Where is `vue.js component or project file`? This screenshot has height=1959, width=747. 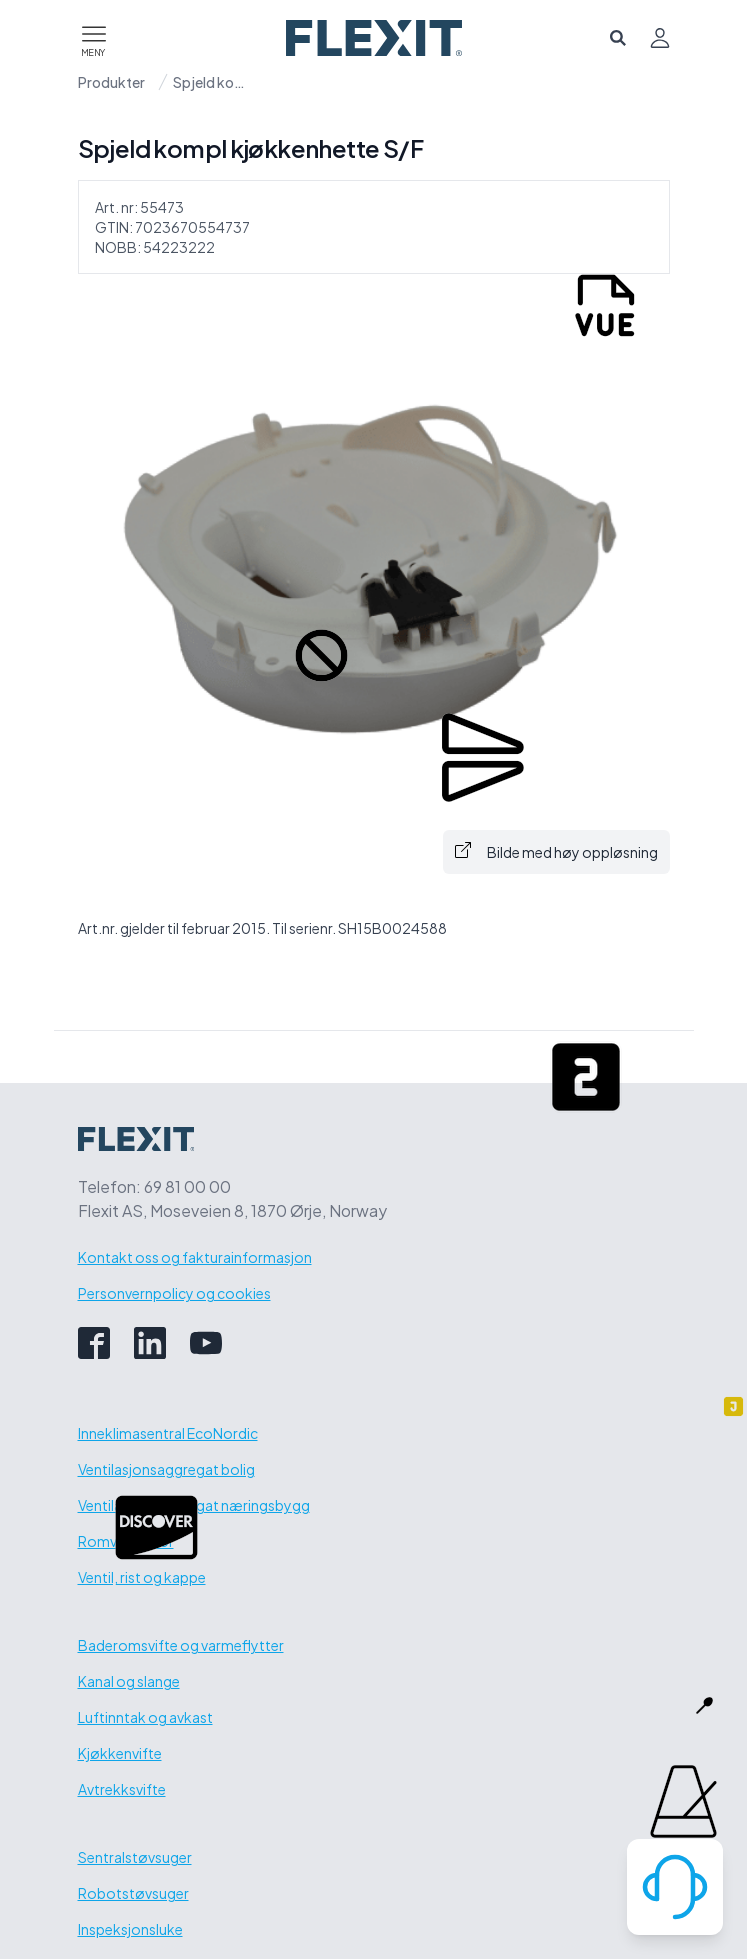 vue.js component or project file is located at coordinates (606, 308).